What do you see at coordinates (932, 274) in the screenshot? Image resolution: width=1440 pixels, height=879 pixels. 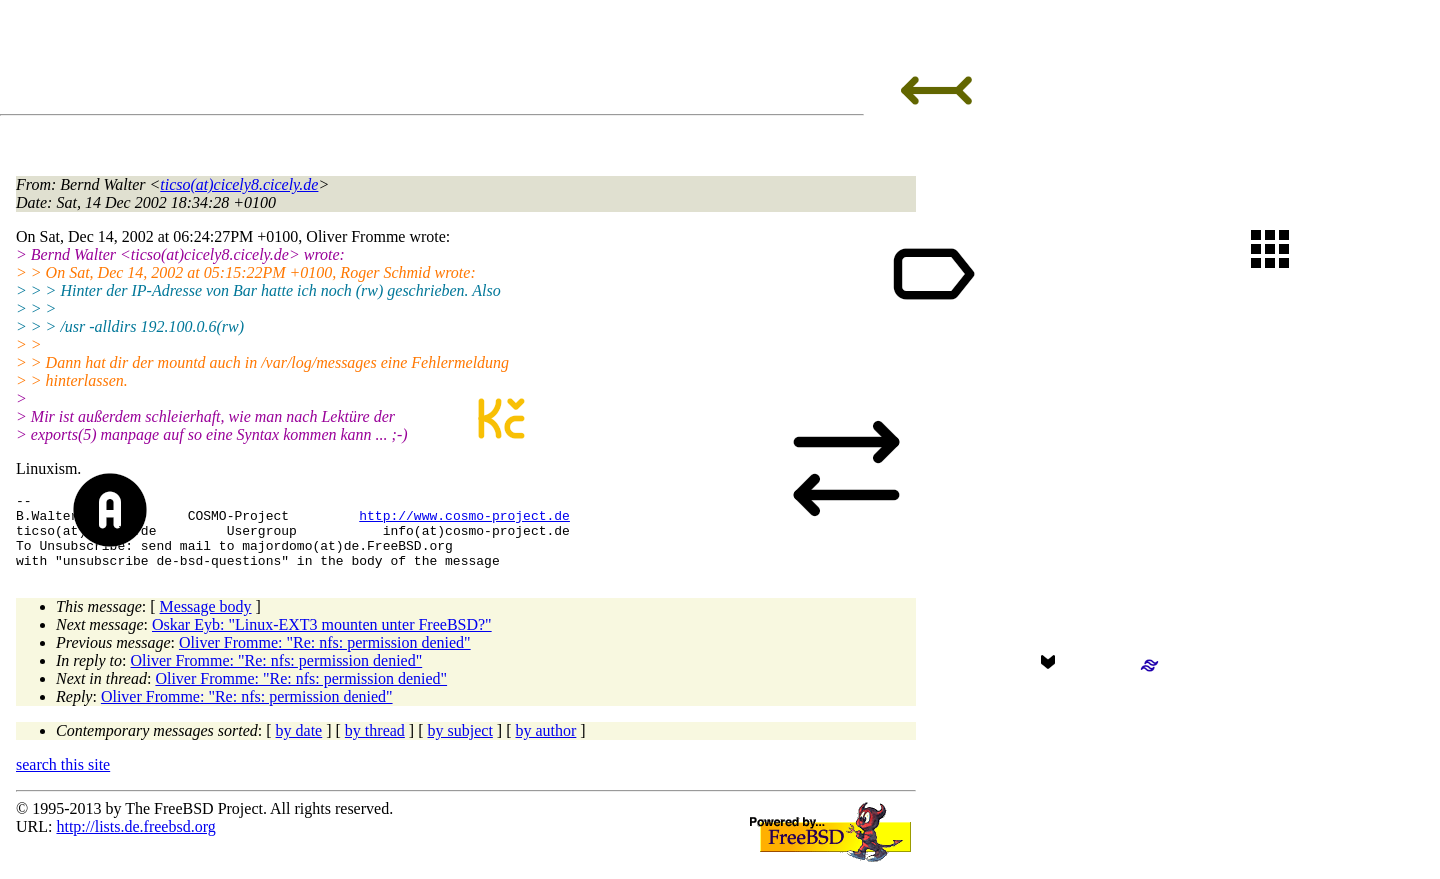 I see `add a label or tag to an item` at bounding box center [932, 274].